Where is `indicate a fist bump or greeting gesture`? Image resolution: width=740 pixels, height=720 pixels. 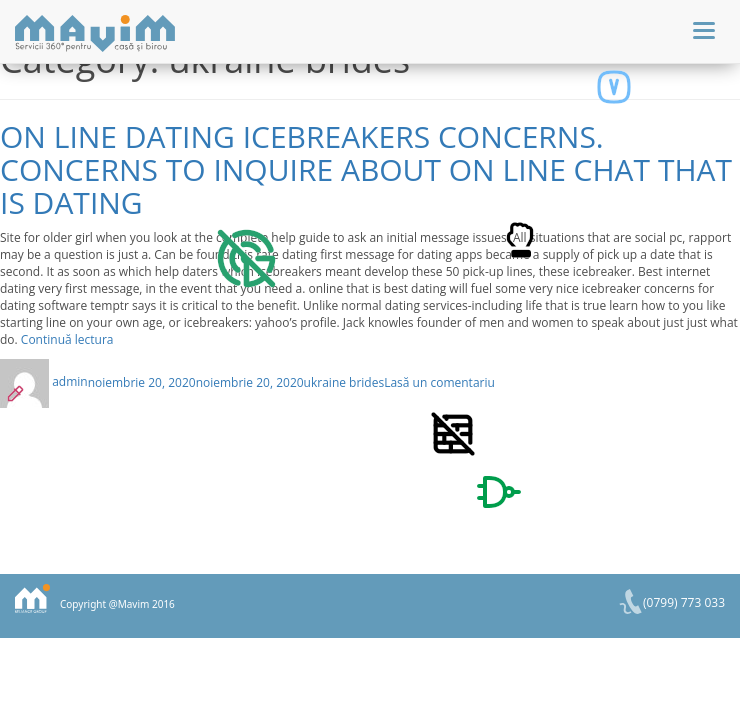
indicate a fist bump or greeting gesture is located at coordinates (520, 240).